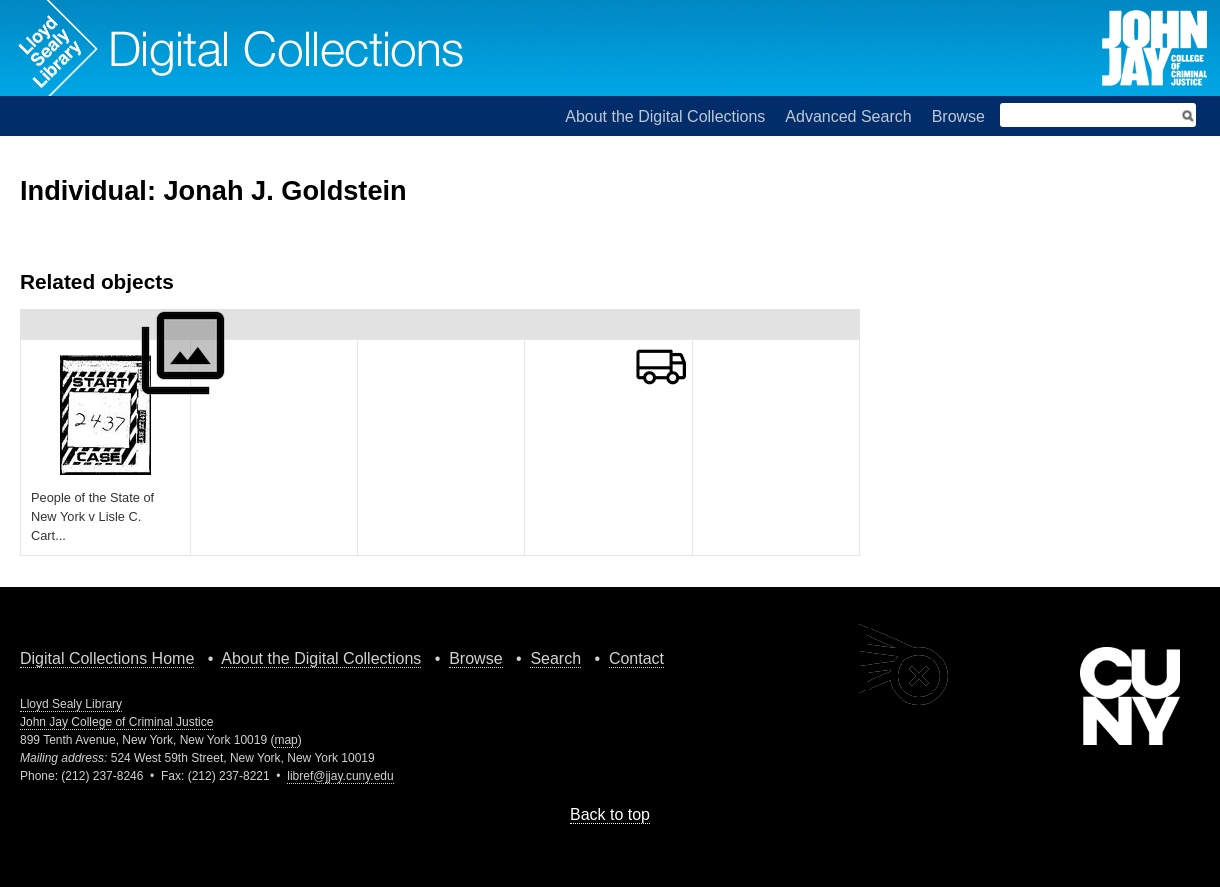 The width and height of the screenshot is (1220, 887). Describe the element at coordinates (659, 364) in the screenshot. I see `track your delivery status` at that location.